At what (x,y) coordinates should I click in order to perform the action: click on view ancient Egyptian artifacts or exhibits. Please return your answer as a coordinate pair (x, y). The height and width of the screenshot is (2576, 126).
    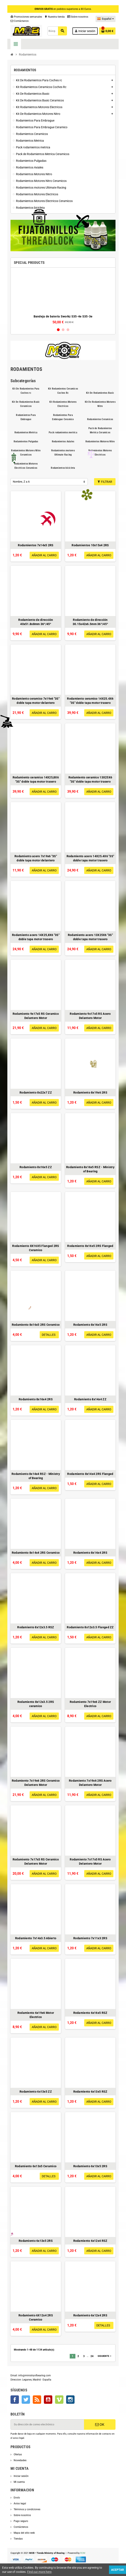
    Looking at the image, I should click on (93, 1064).